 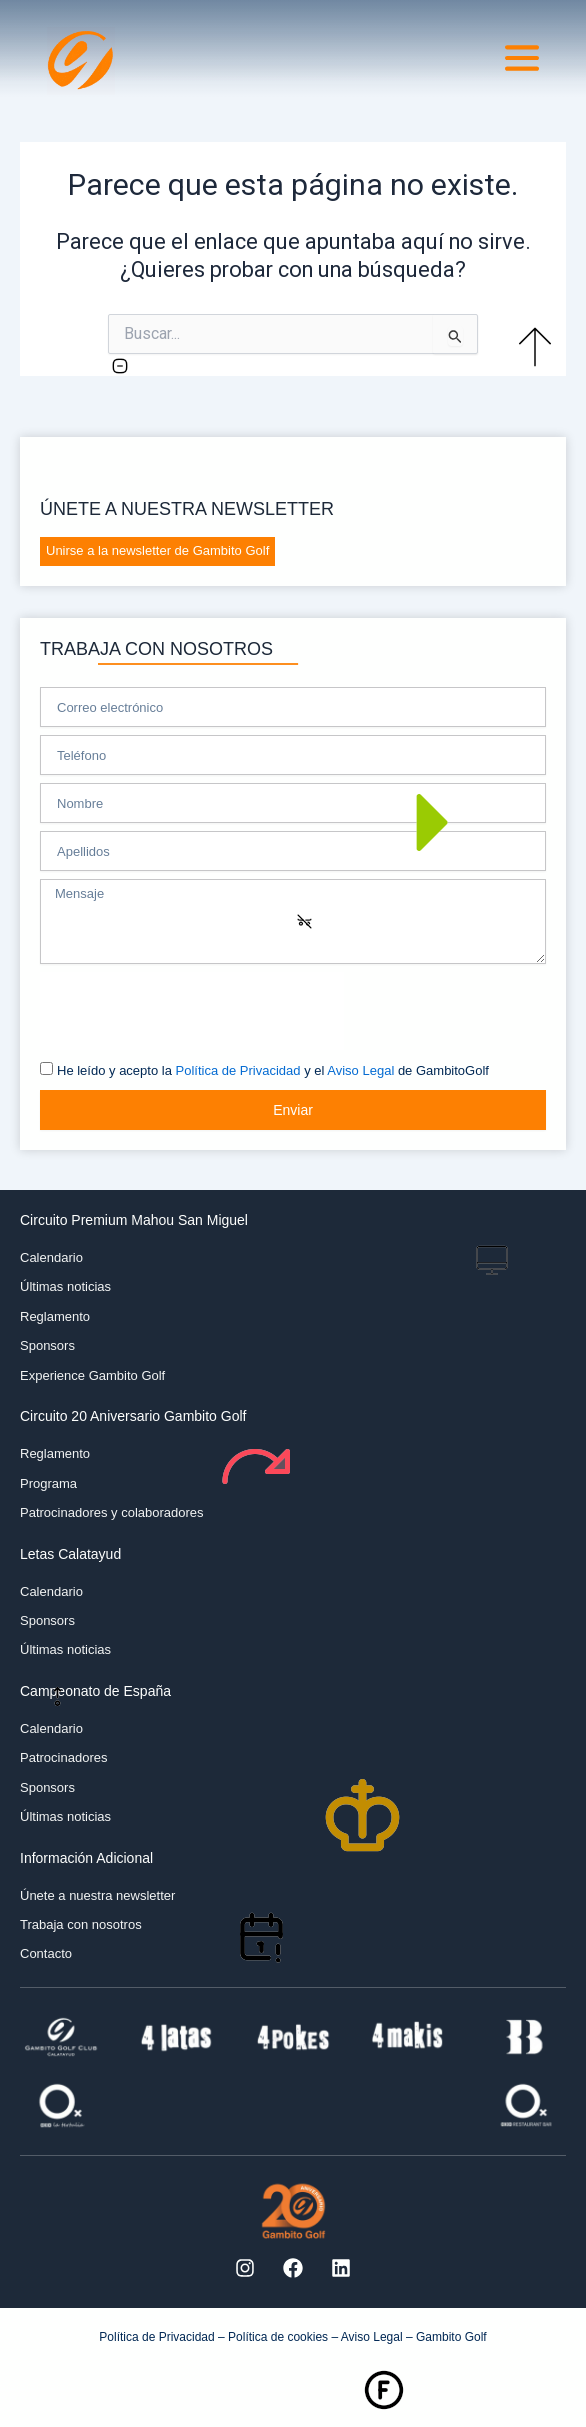 What do you see at coordinates (535, 347) in the screenshot?
I see `scroll to top of page` at bounding box center [535, 347].